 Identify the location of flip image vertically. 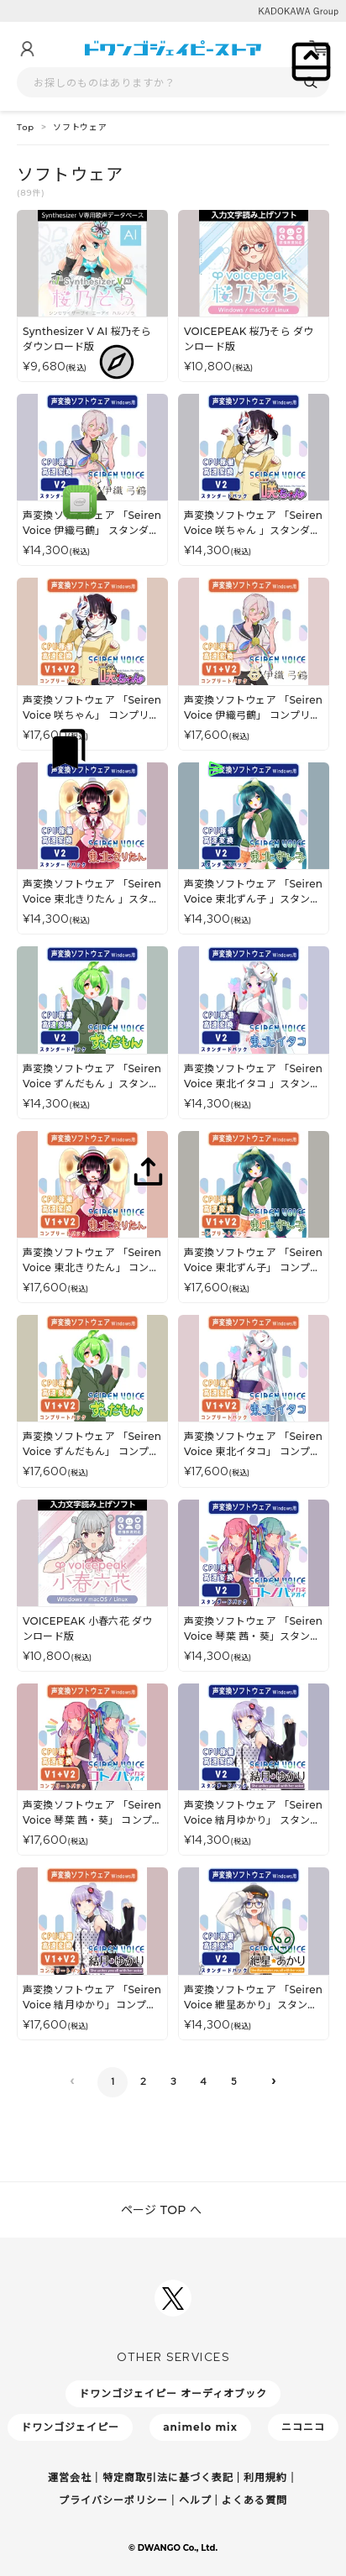
(215, 768).